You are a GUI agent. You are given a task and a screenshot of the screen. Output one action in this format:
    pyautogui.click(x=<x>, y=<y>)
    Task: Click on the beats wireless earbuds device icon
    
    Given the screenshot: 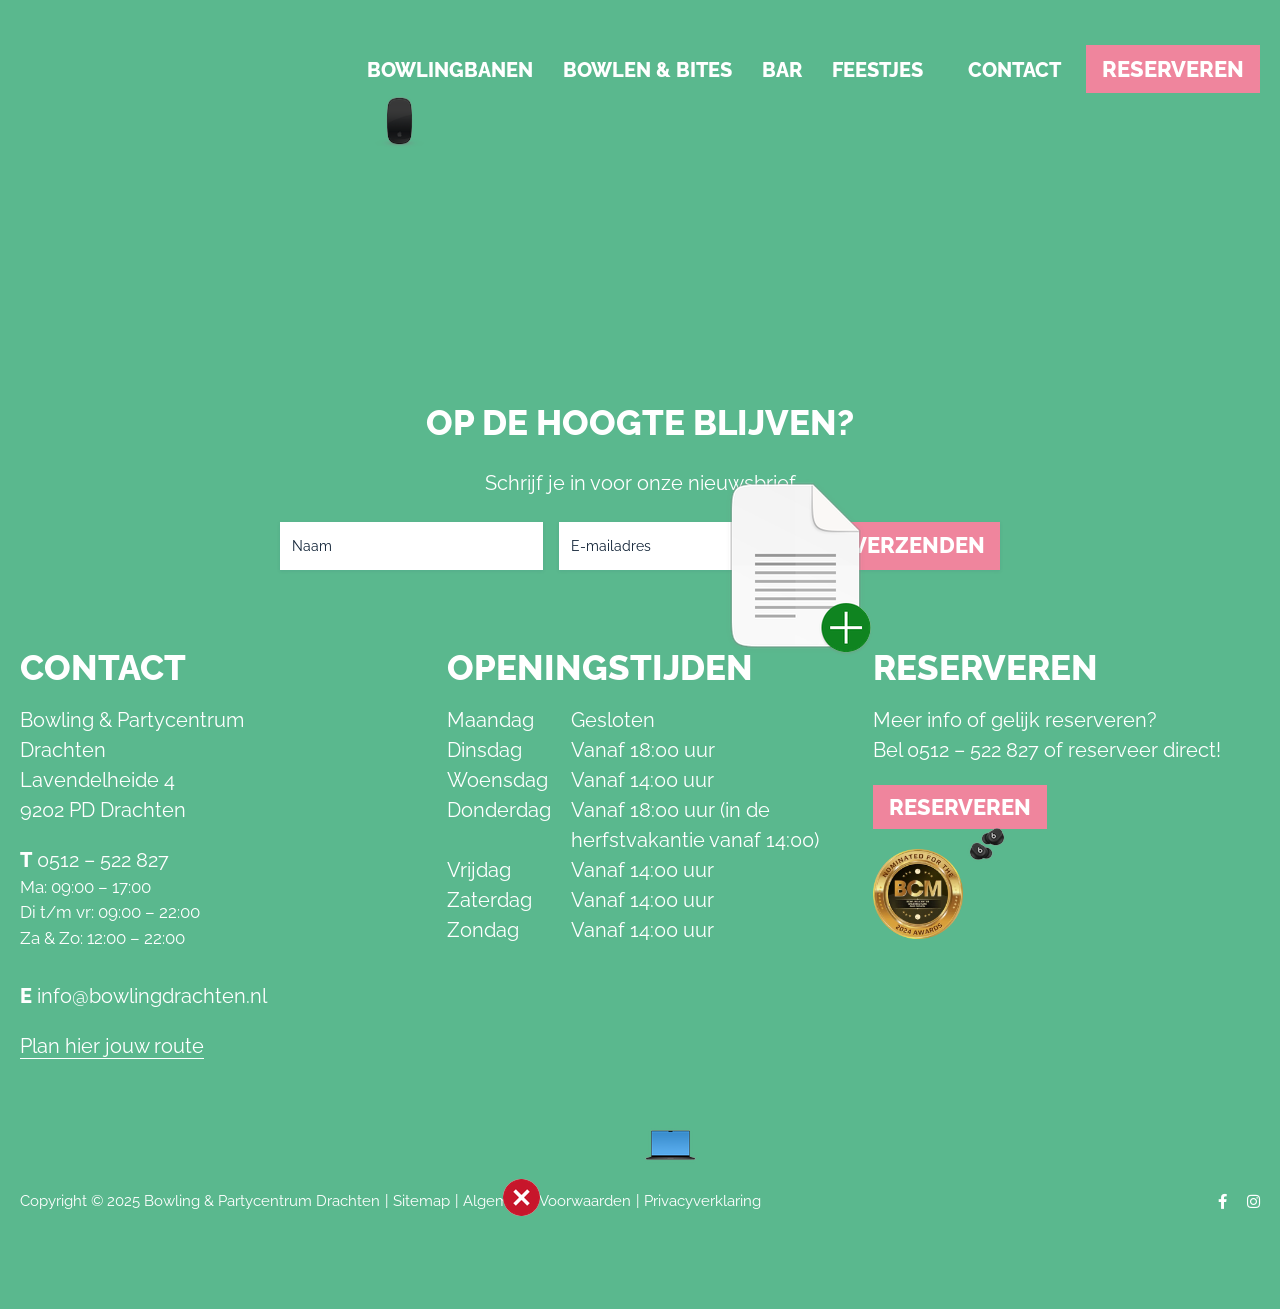 What is the action you would take?
    pyautogui.click(x=987, y=844)
    